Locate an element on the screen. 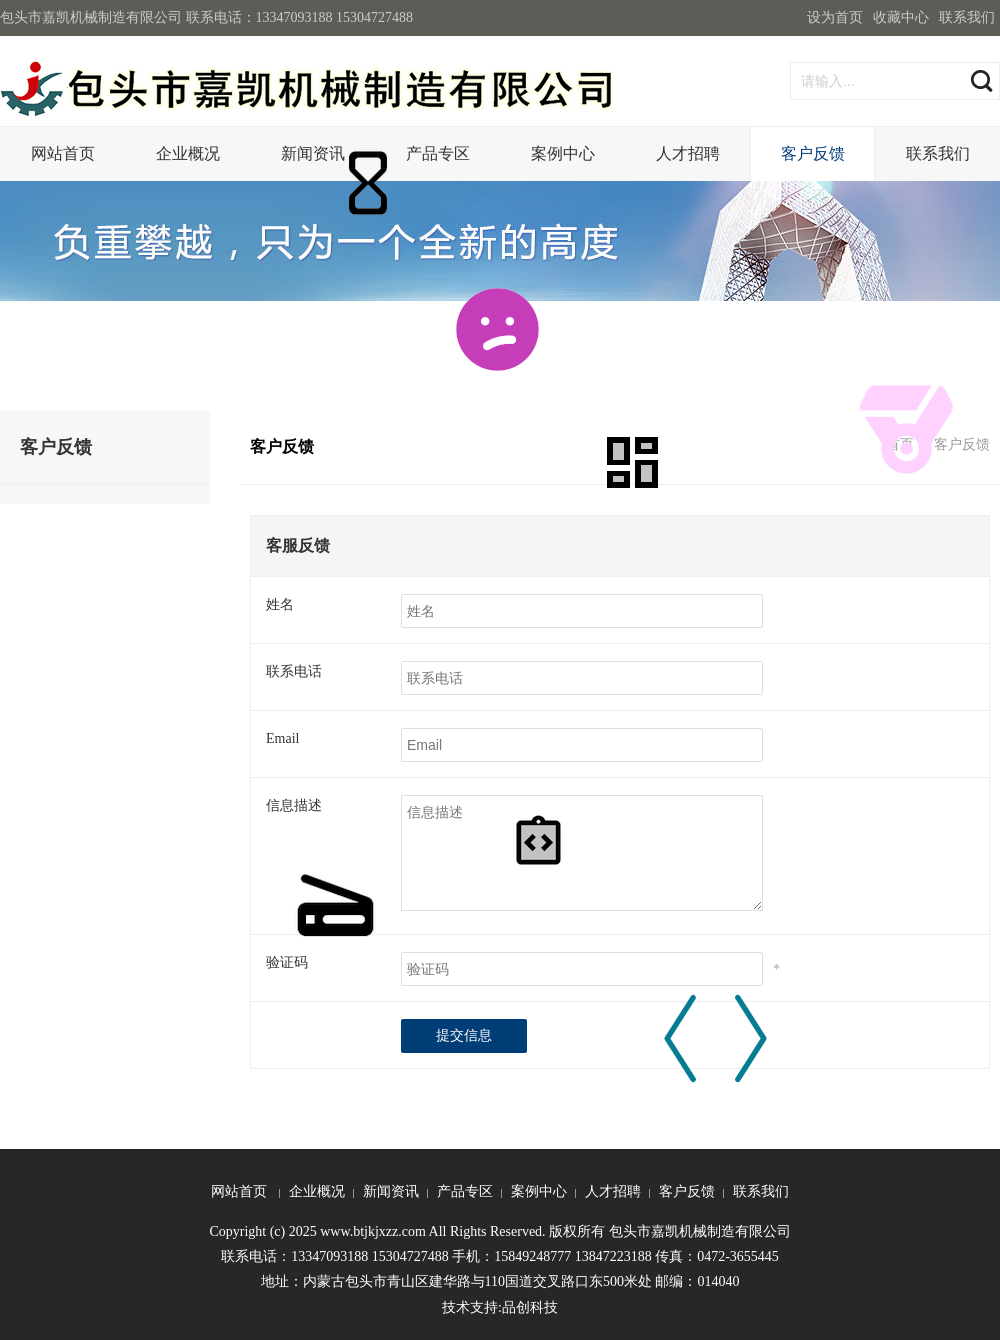 The height and width of the screenshot is (1340, 1000). indicates a confused or uncertain state is located at coordinates (497, 329).